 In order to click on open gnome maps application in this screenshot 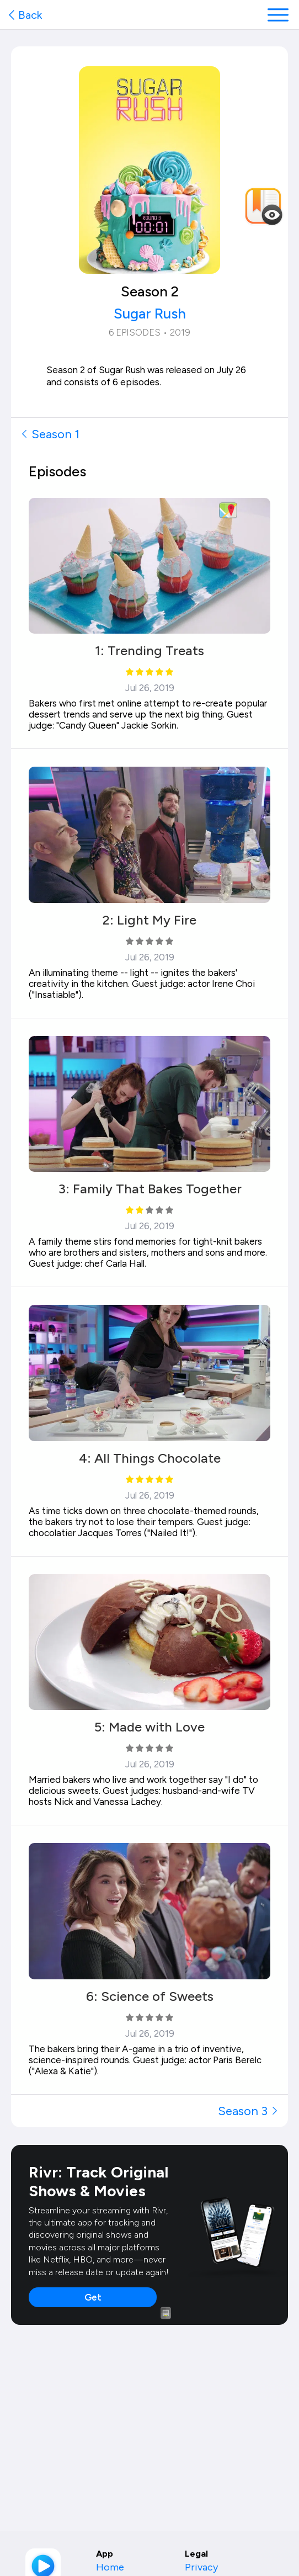, I will do `click(228, 510)`.